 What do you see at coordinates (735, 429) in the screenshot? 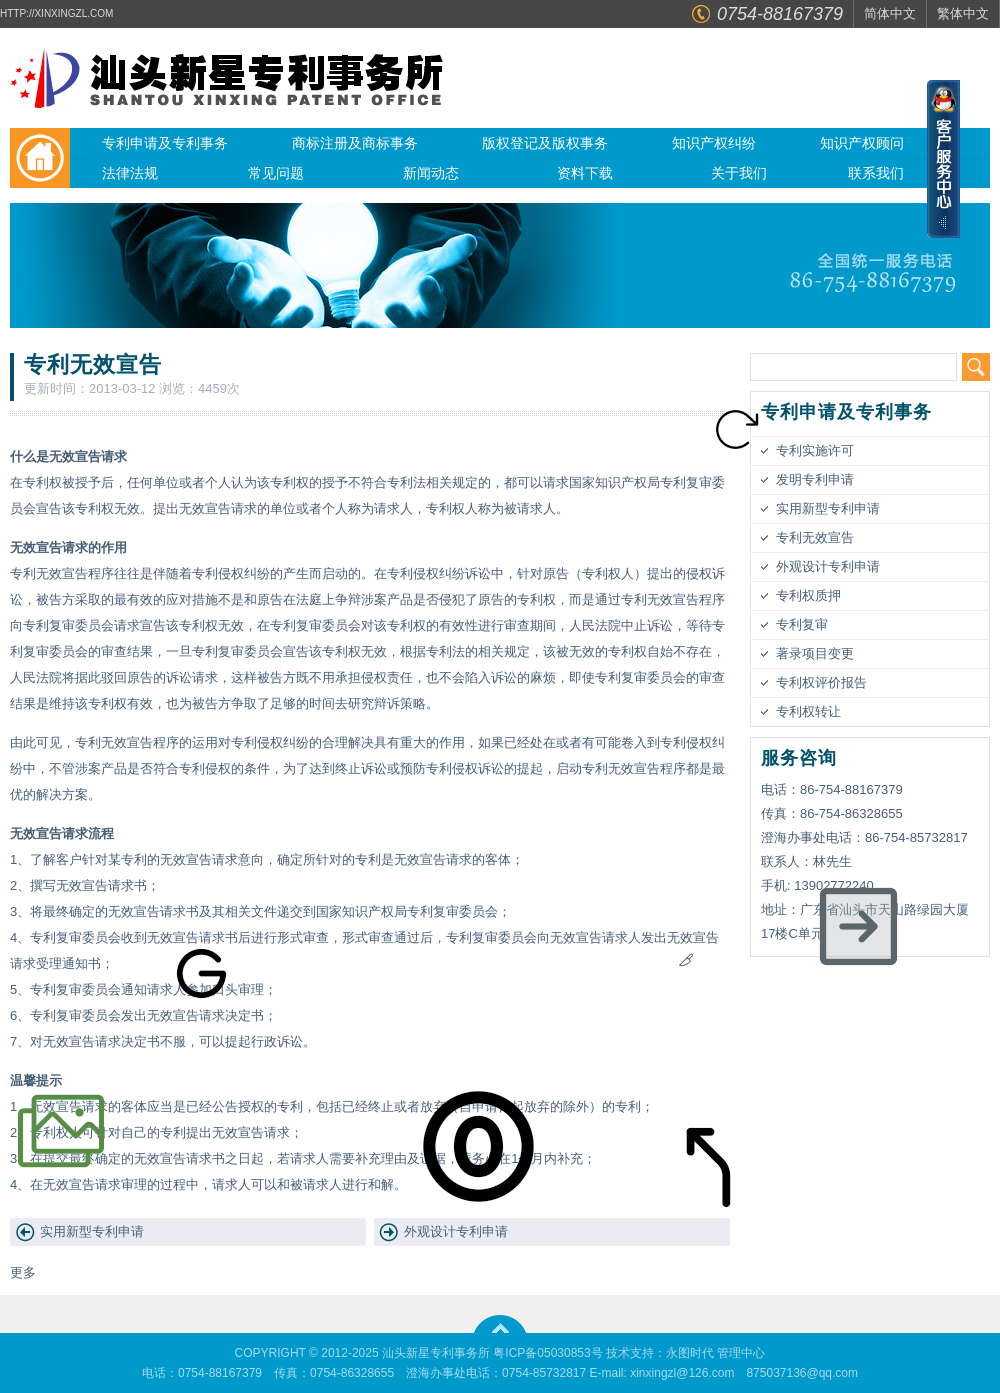
I see `refresh or reload content` at bounding box center [735, 429].